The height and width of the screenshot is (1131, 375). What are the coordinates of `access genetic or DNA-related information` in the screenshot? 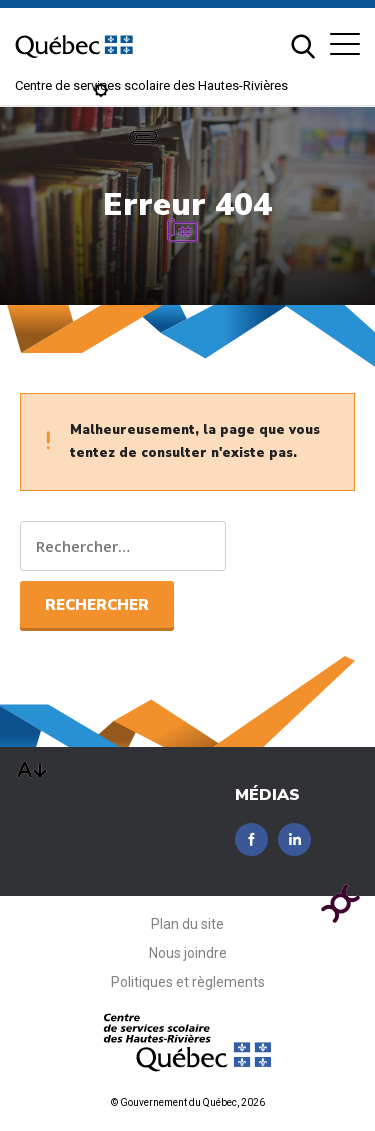 It's located at (340, 903).